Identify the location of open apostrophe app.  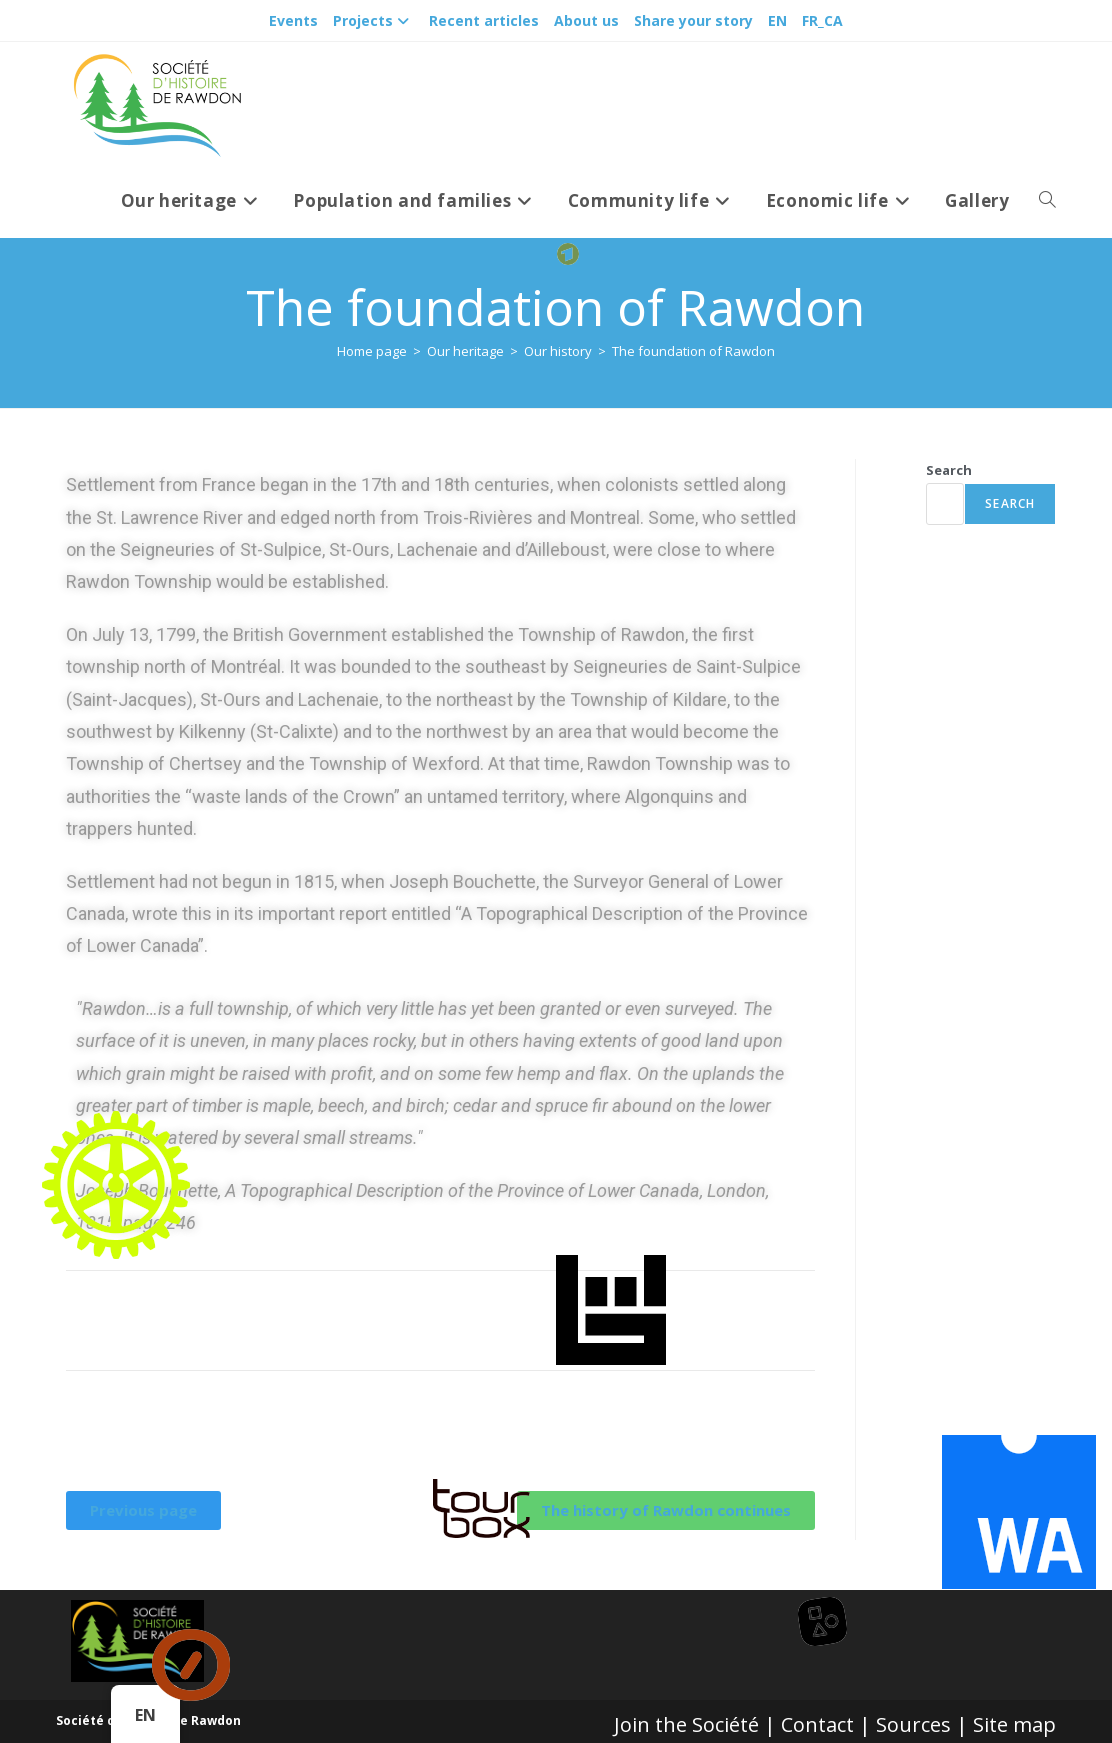
(822, 1621).